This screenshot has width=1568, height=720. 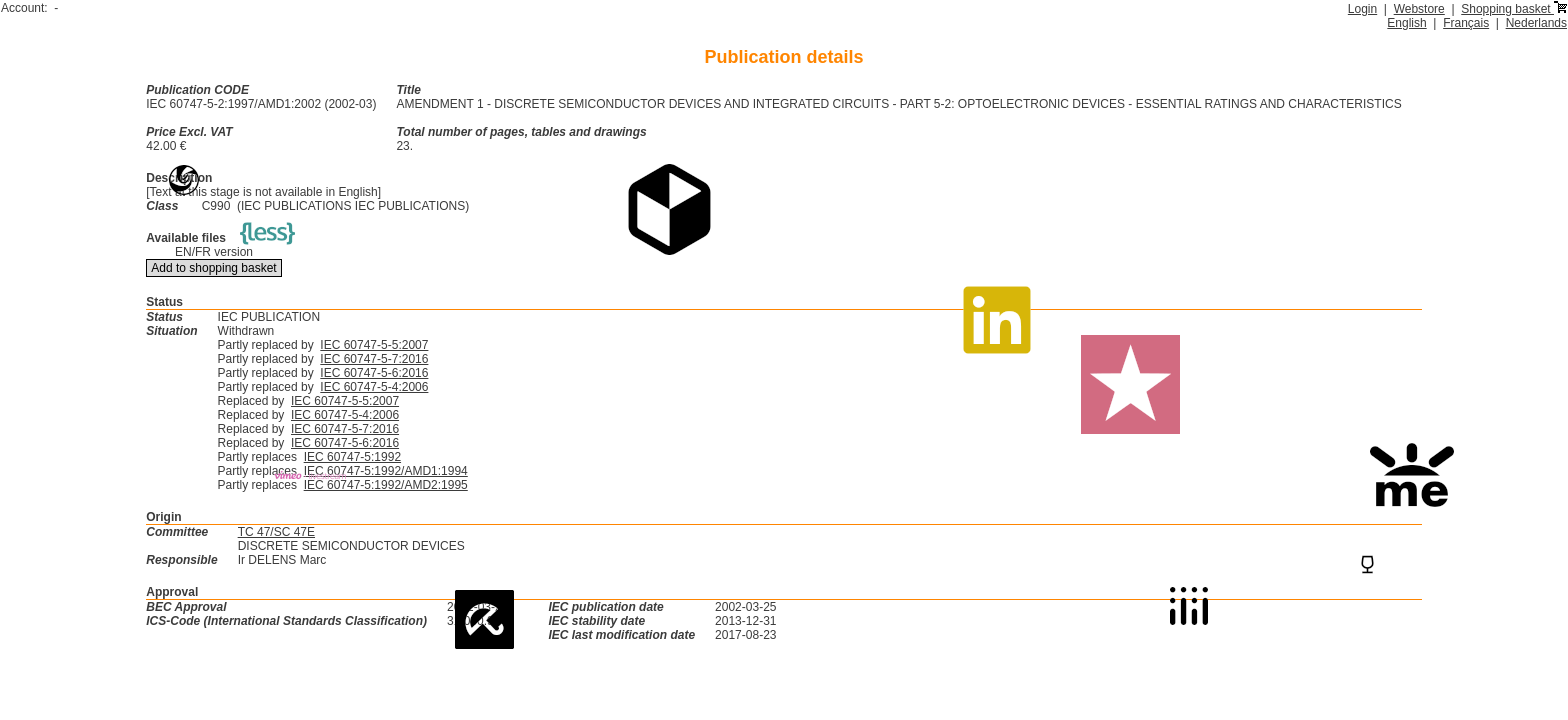 What do you see at coordinates (267, 233) in the screenshot?
I see `less css preprocessor logo` at bounding box center [267, 233].